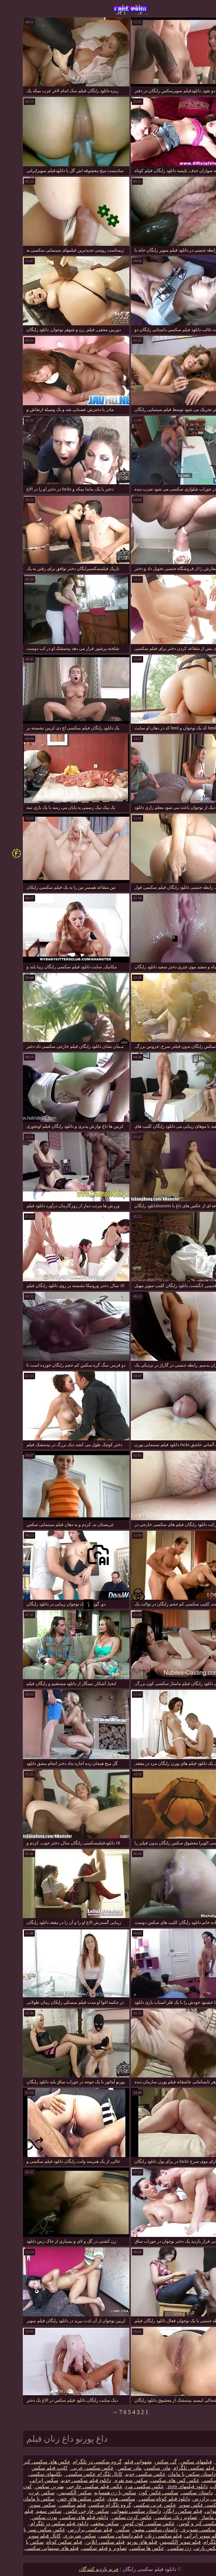 This screenshot has width=216, height=2576. I want to click on access settings or preferences, so click(108, 216).